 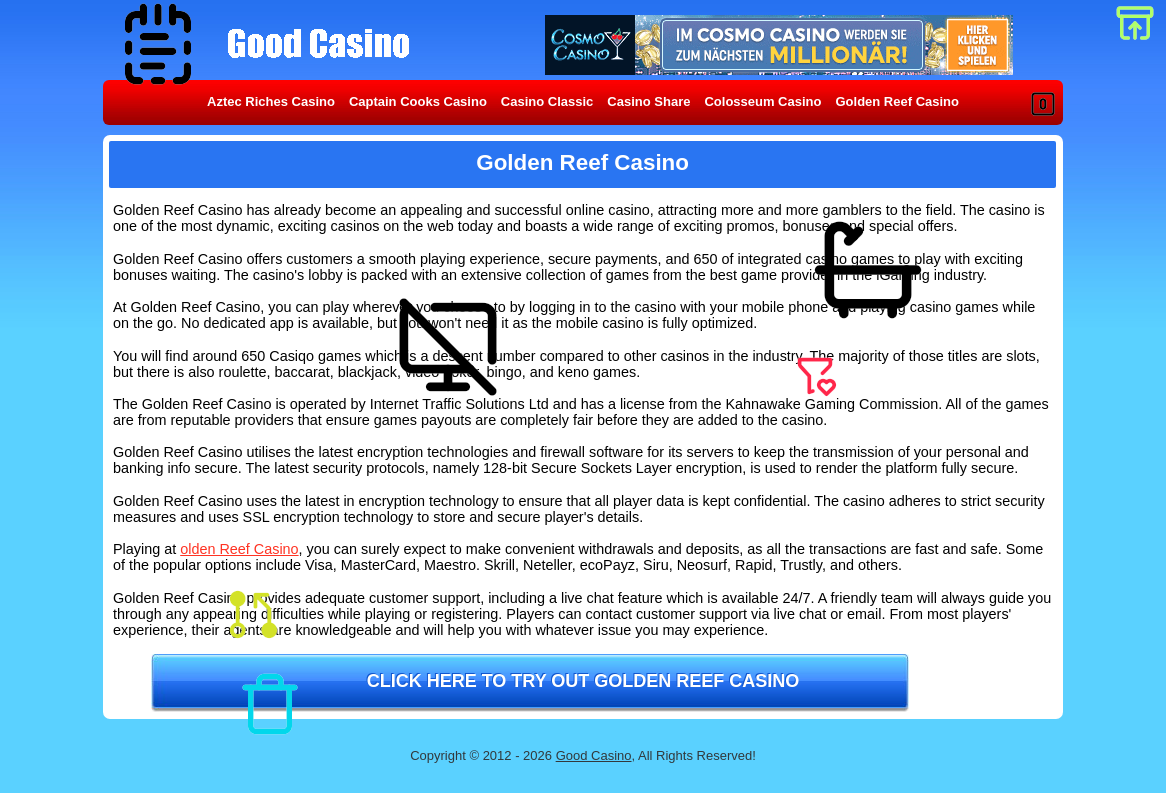 I want to click on bathroom amenity indicator, so click(x=868, y=270).